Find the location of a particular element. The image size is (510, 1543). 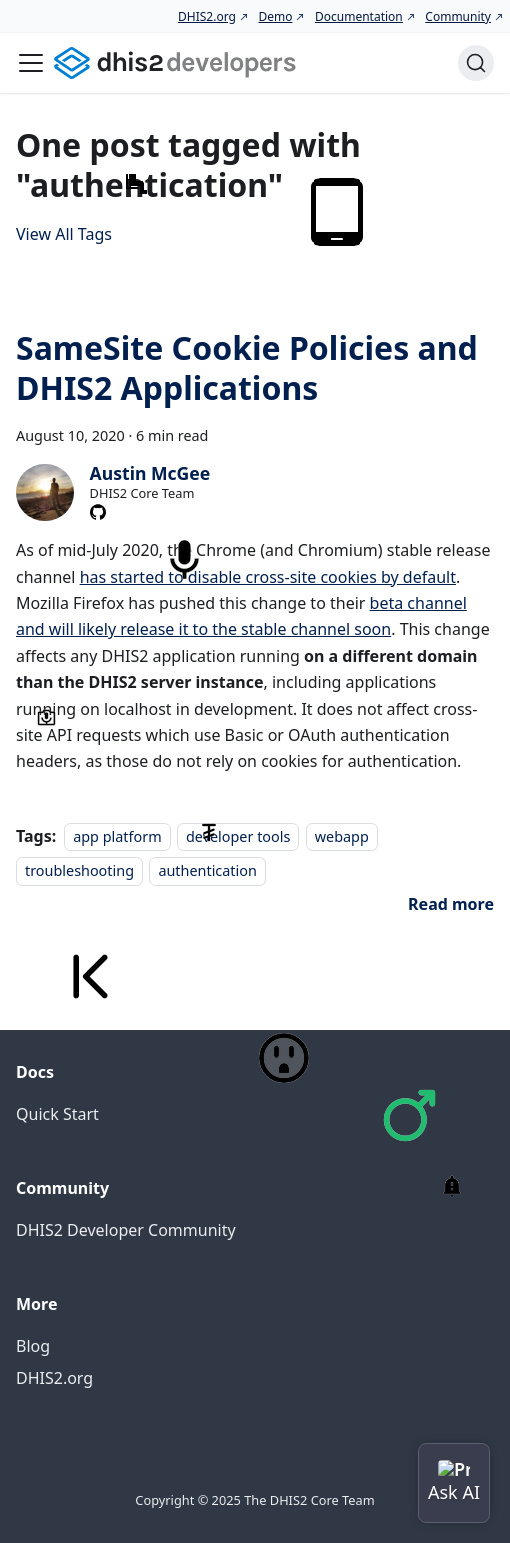

switch to tablet view or mode is located at coordinates (337, 212).